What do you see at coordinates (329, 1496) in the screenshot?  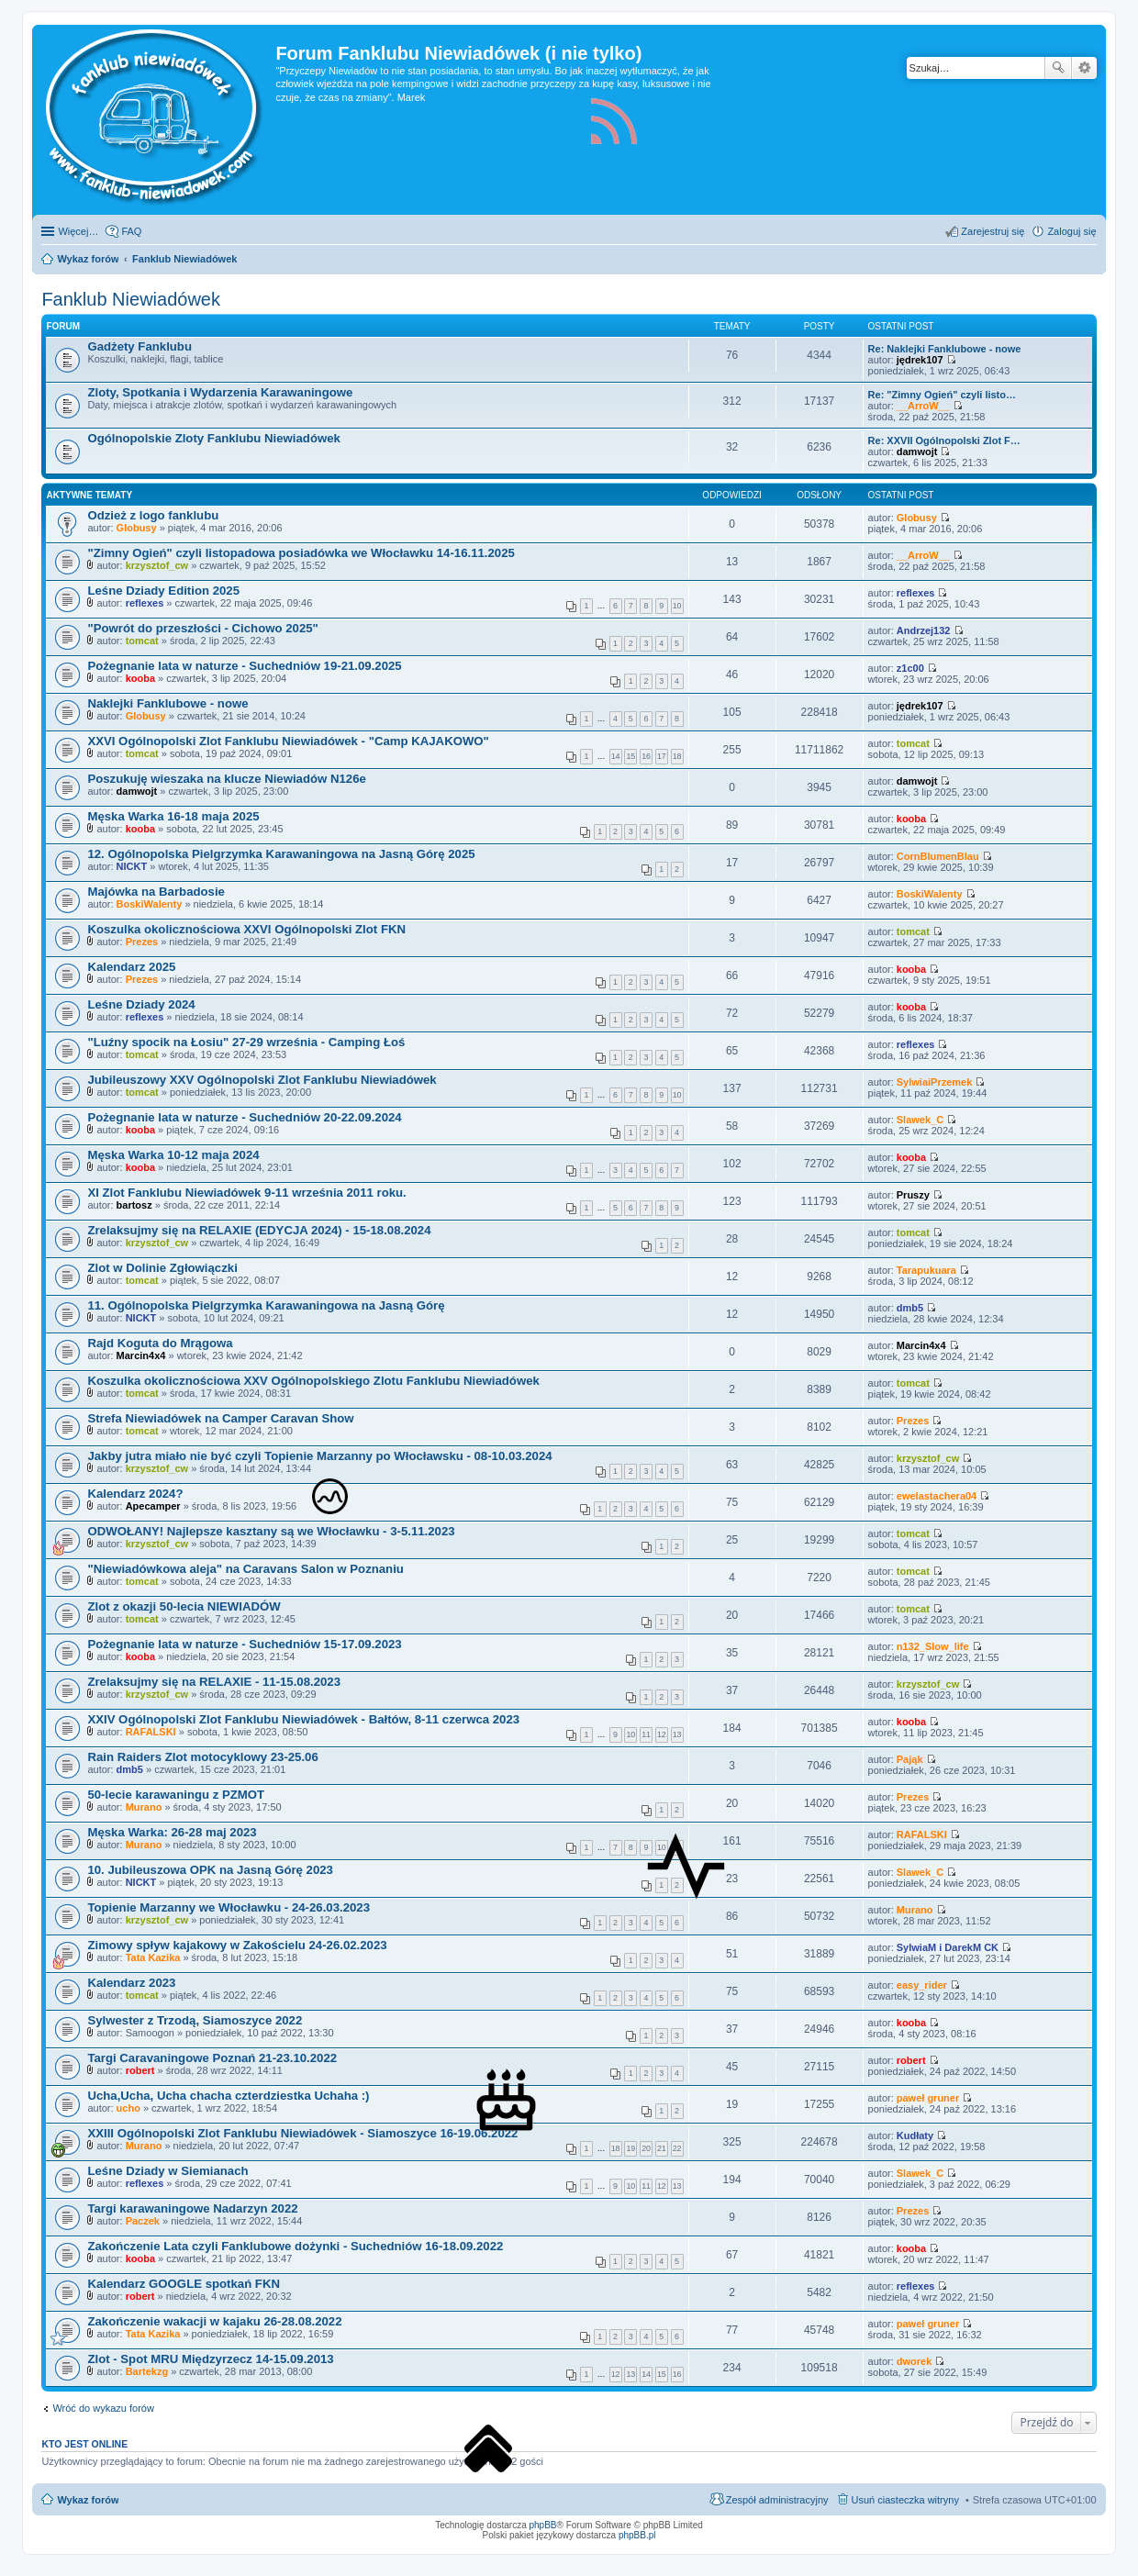 I see `open the Flood torrent client` at bounding box center [329, 1496].